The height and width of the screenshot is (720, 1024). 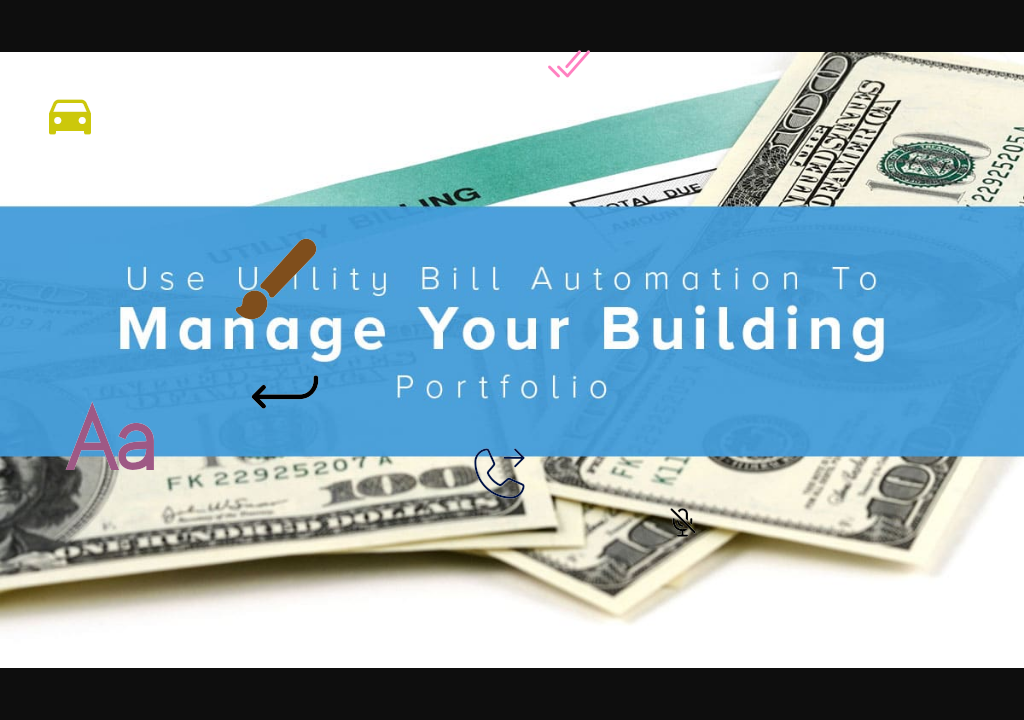 I want to click on access drawing or painting tools, so click(x=276, y=279).